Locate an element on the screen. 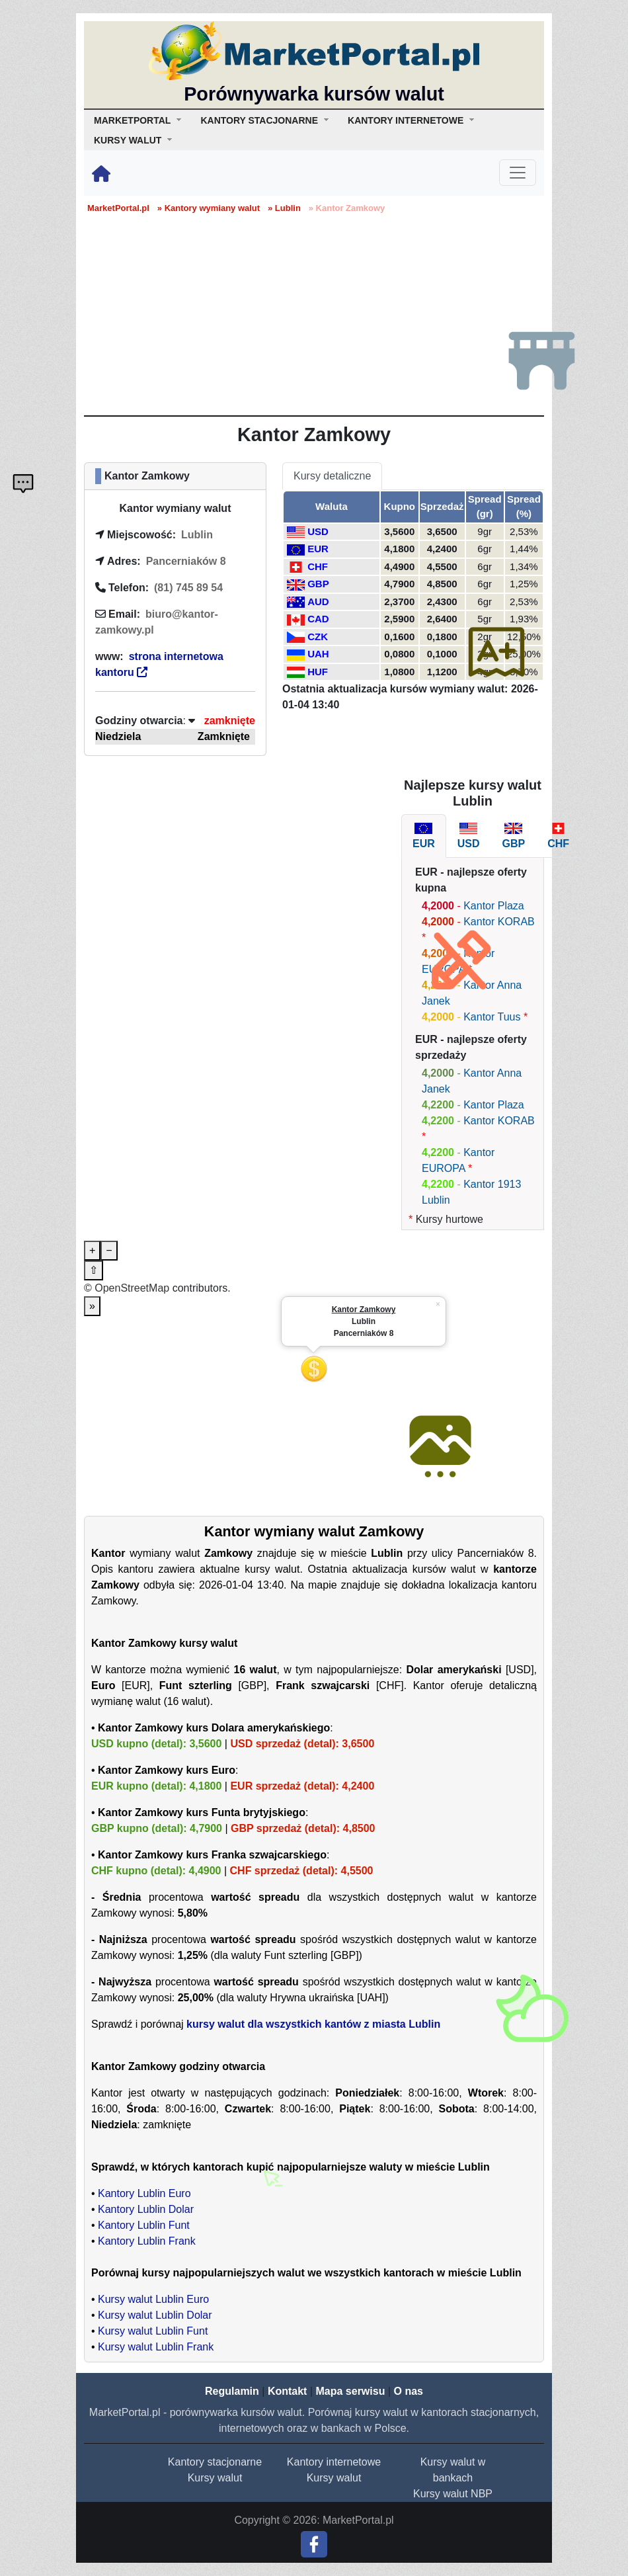 This screenshot has width=628, height=2576. remove a cursor or pointer is located at coordinates (272, 2179).